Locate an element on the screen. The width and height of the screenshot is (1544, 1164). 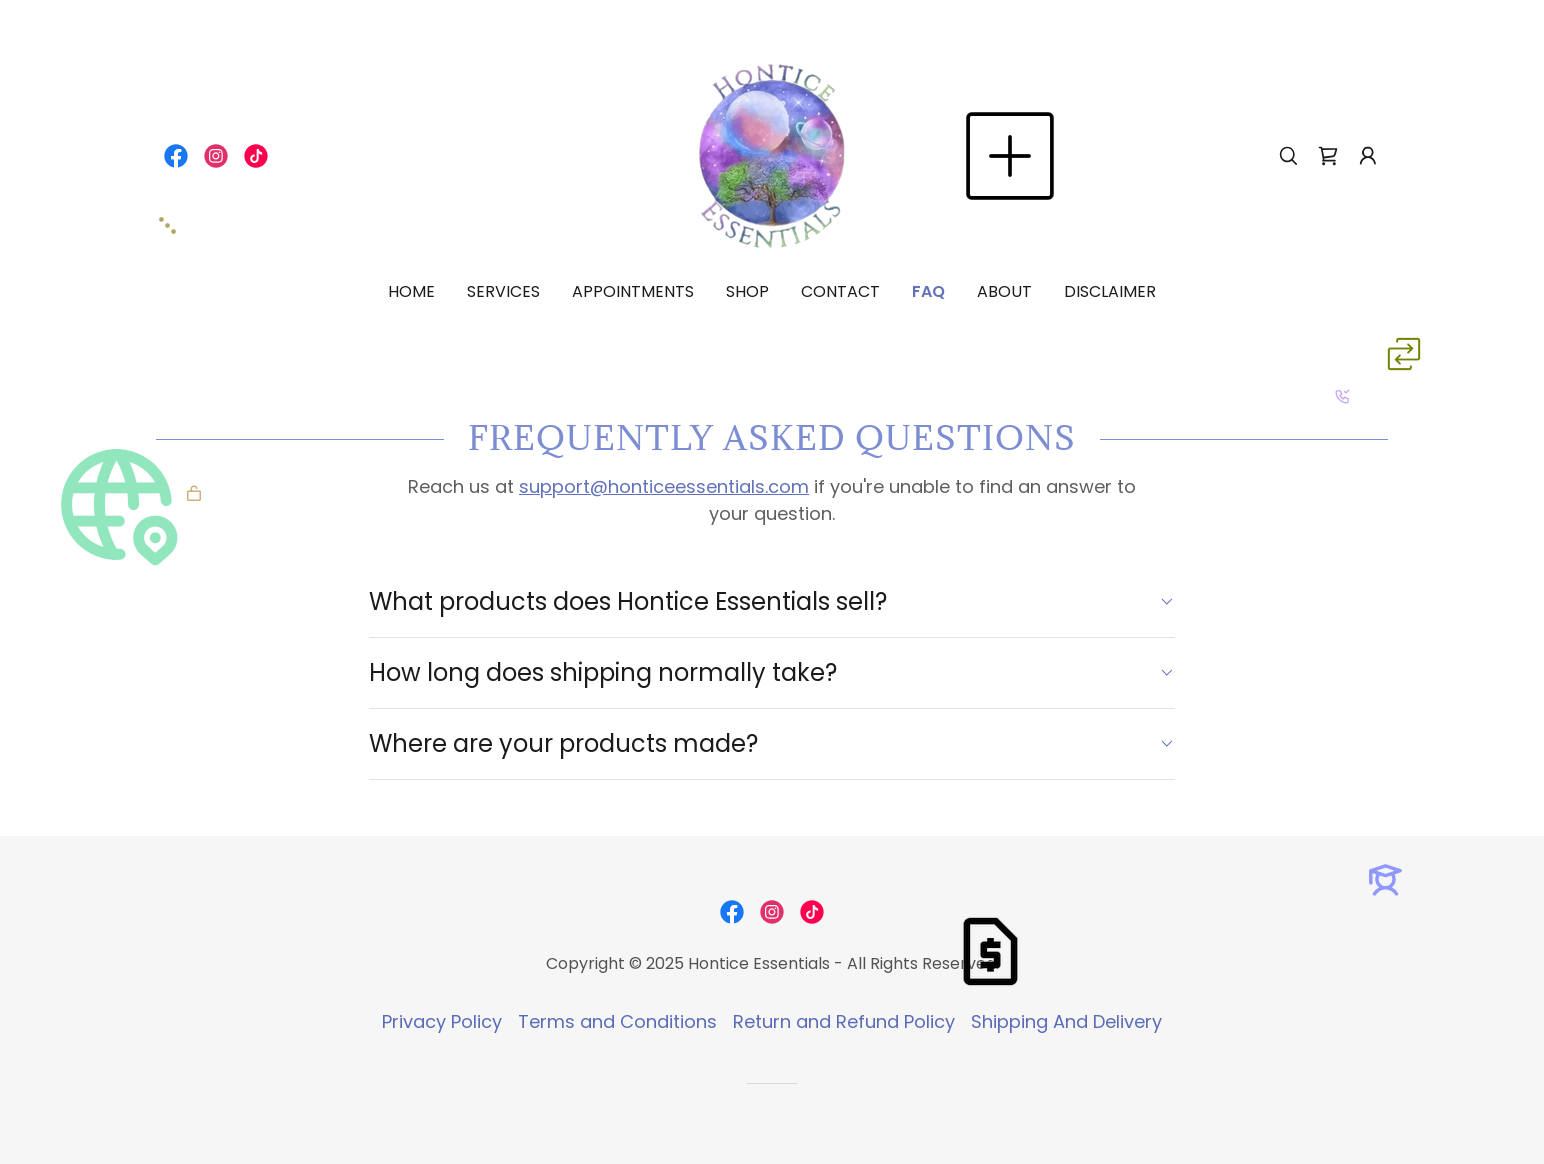
unlocked or unsecured state is located at coordinates (194, 494).